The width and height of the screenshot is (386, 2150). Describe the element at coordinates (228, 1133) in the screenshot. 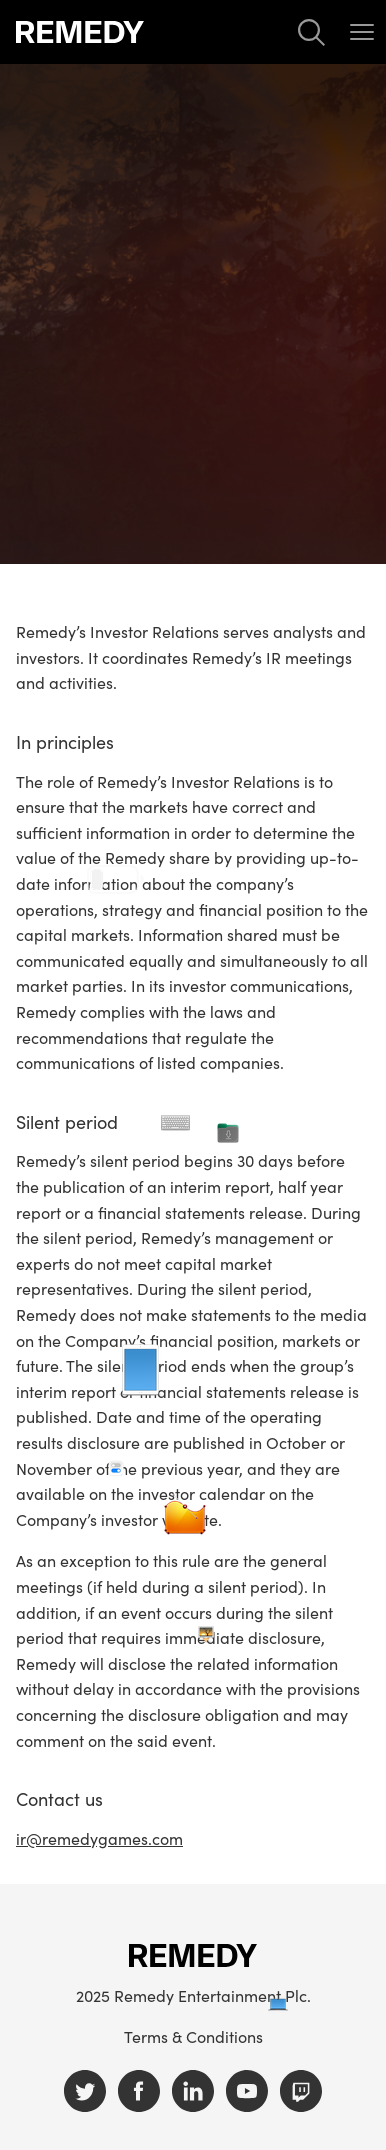

I see `open your downloads folder` at that location.